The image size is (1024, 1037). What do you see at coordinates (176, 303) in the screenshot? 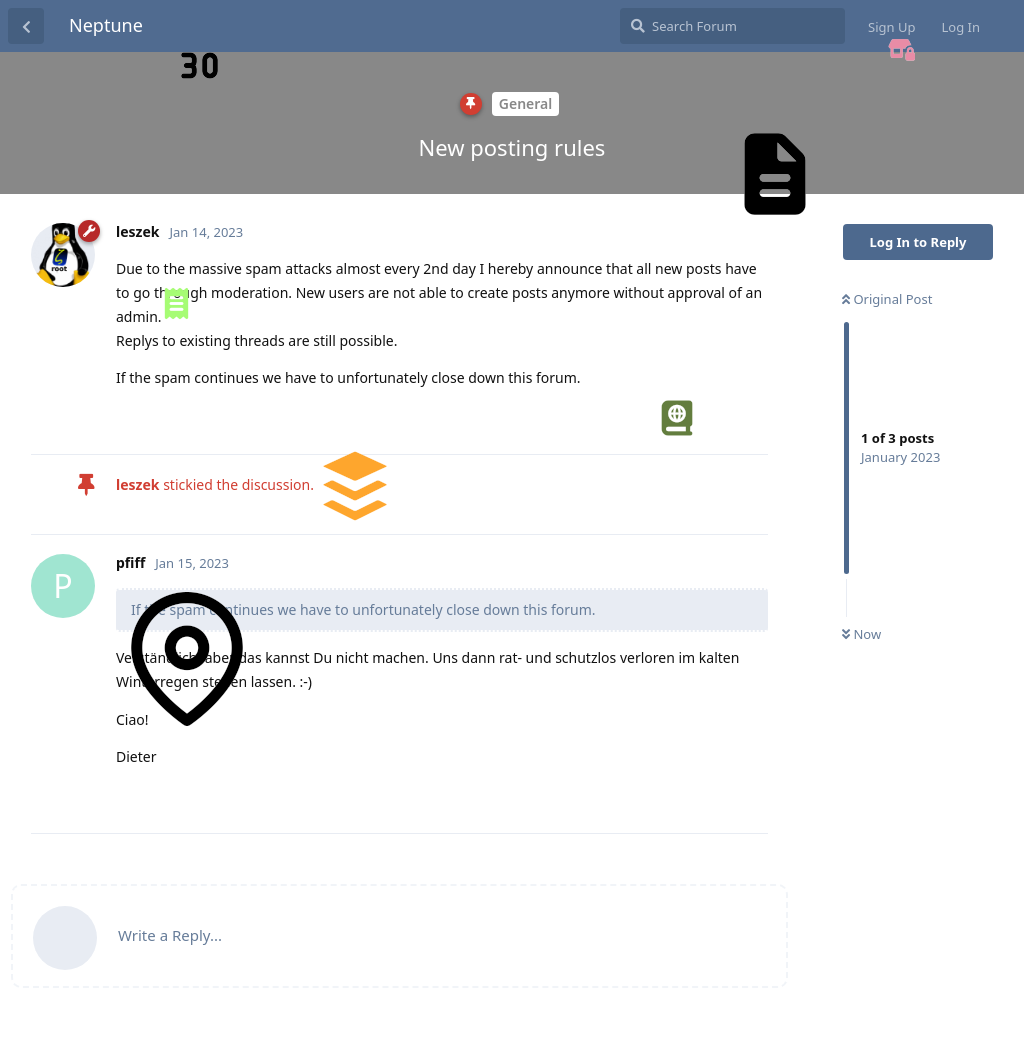
I see `view purchase receipt or transaction history` at bounding box center [176, 303].